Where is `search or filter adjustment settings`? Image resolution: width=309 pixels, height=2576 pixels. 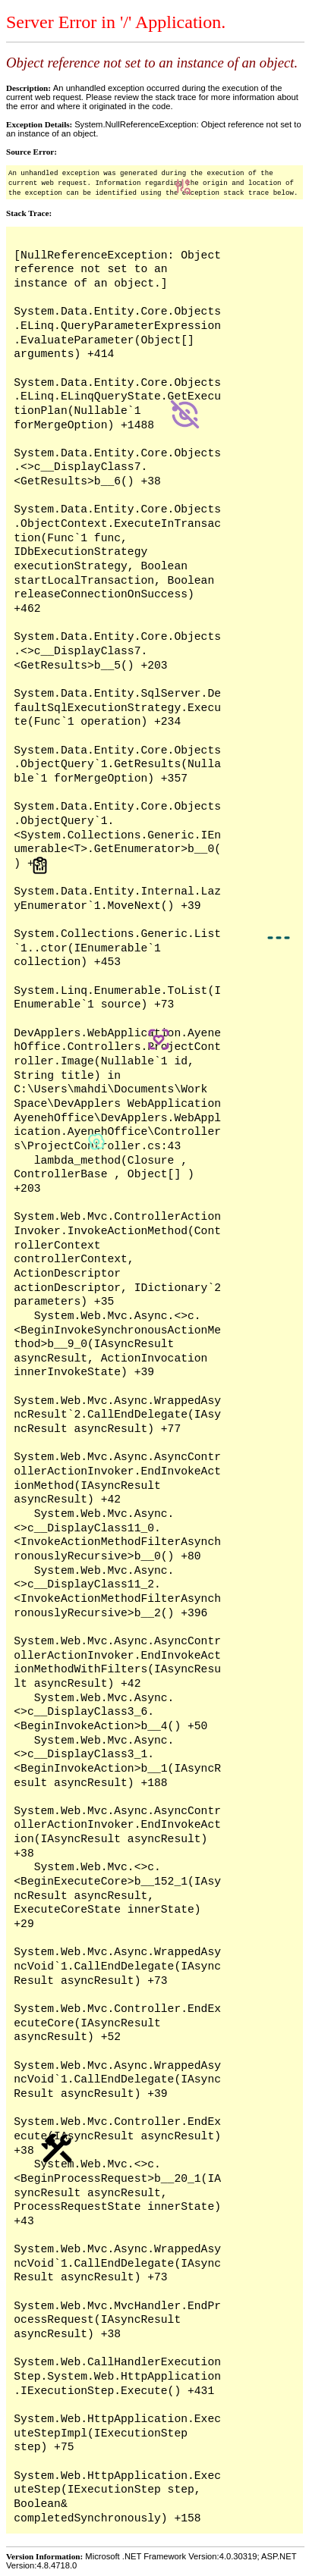
search or filter adjustment settings is located at coordinates (182, 186).